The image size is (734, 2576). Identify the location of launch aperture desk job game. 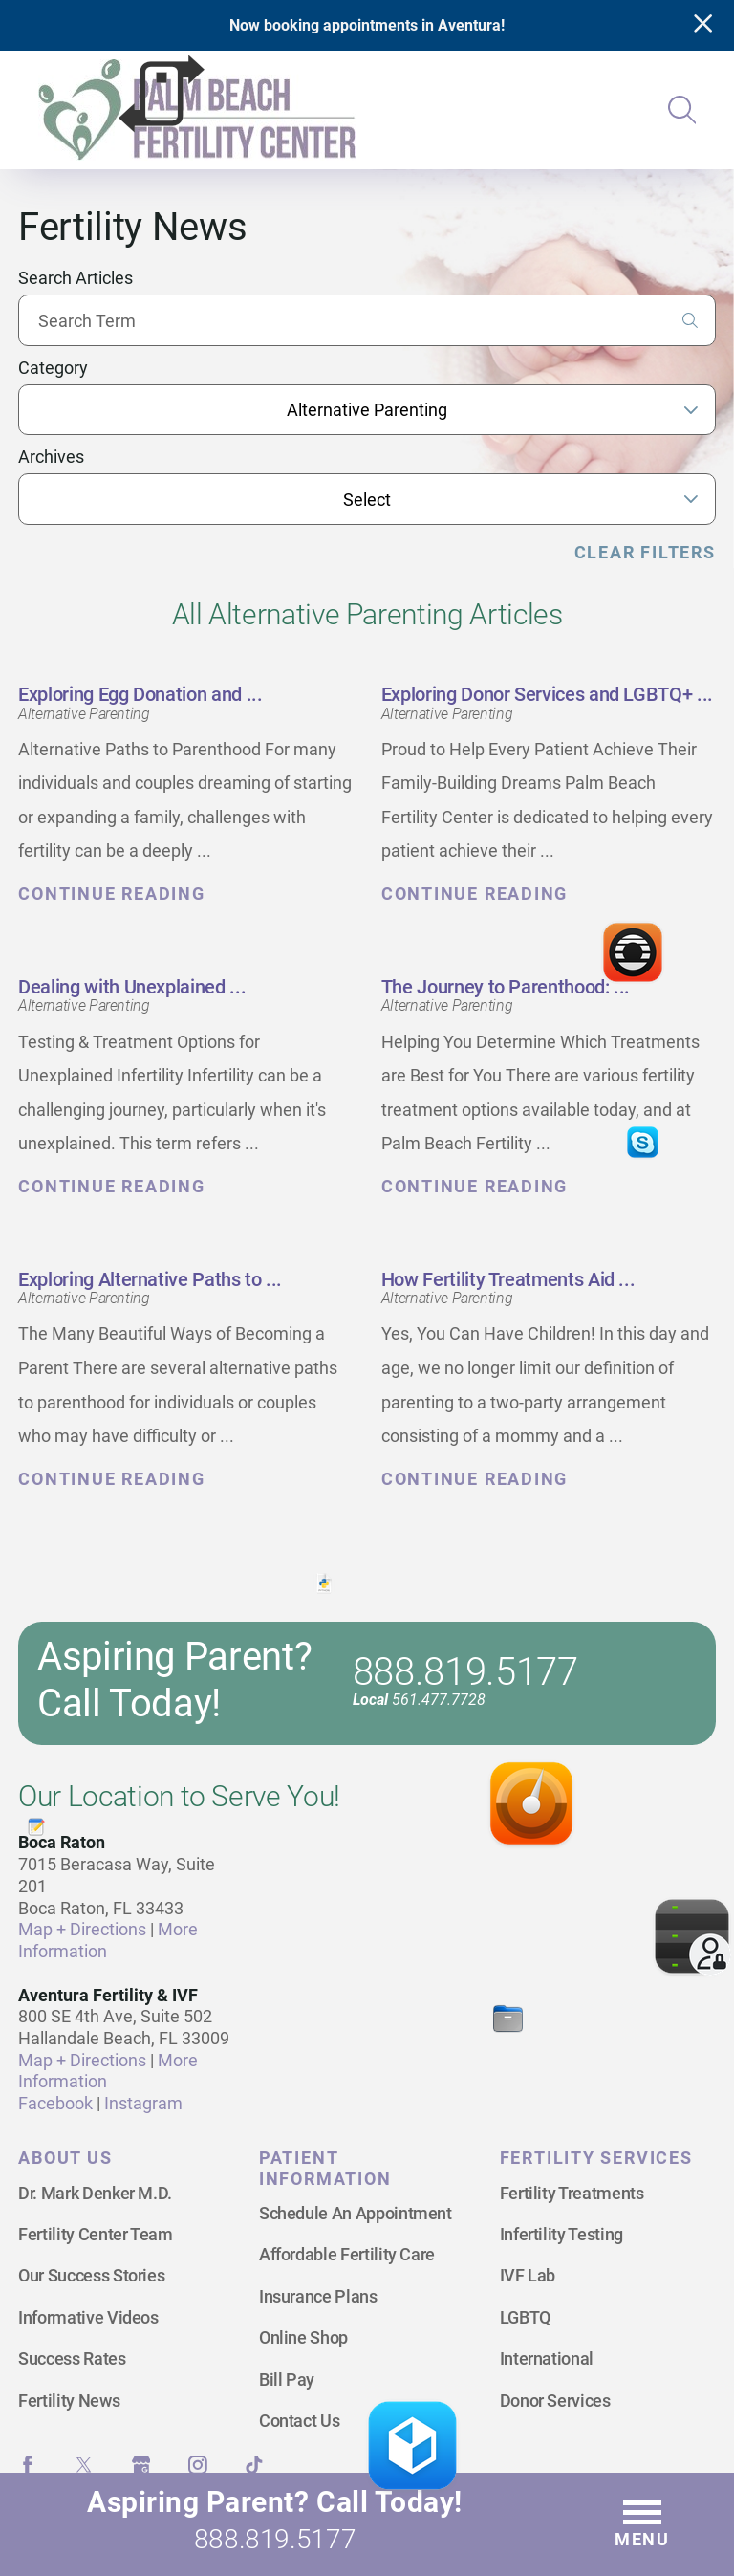
(633, 952).